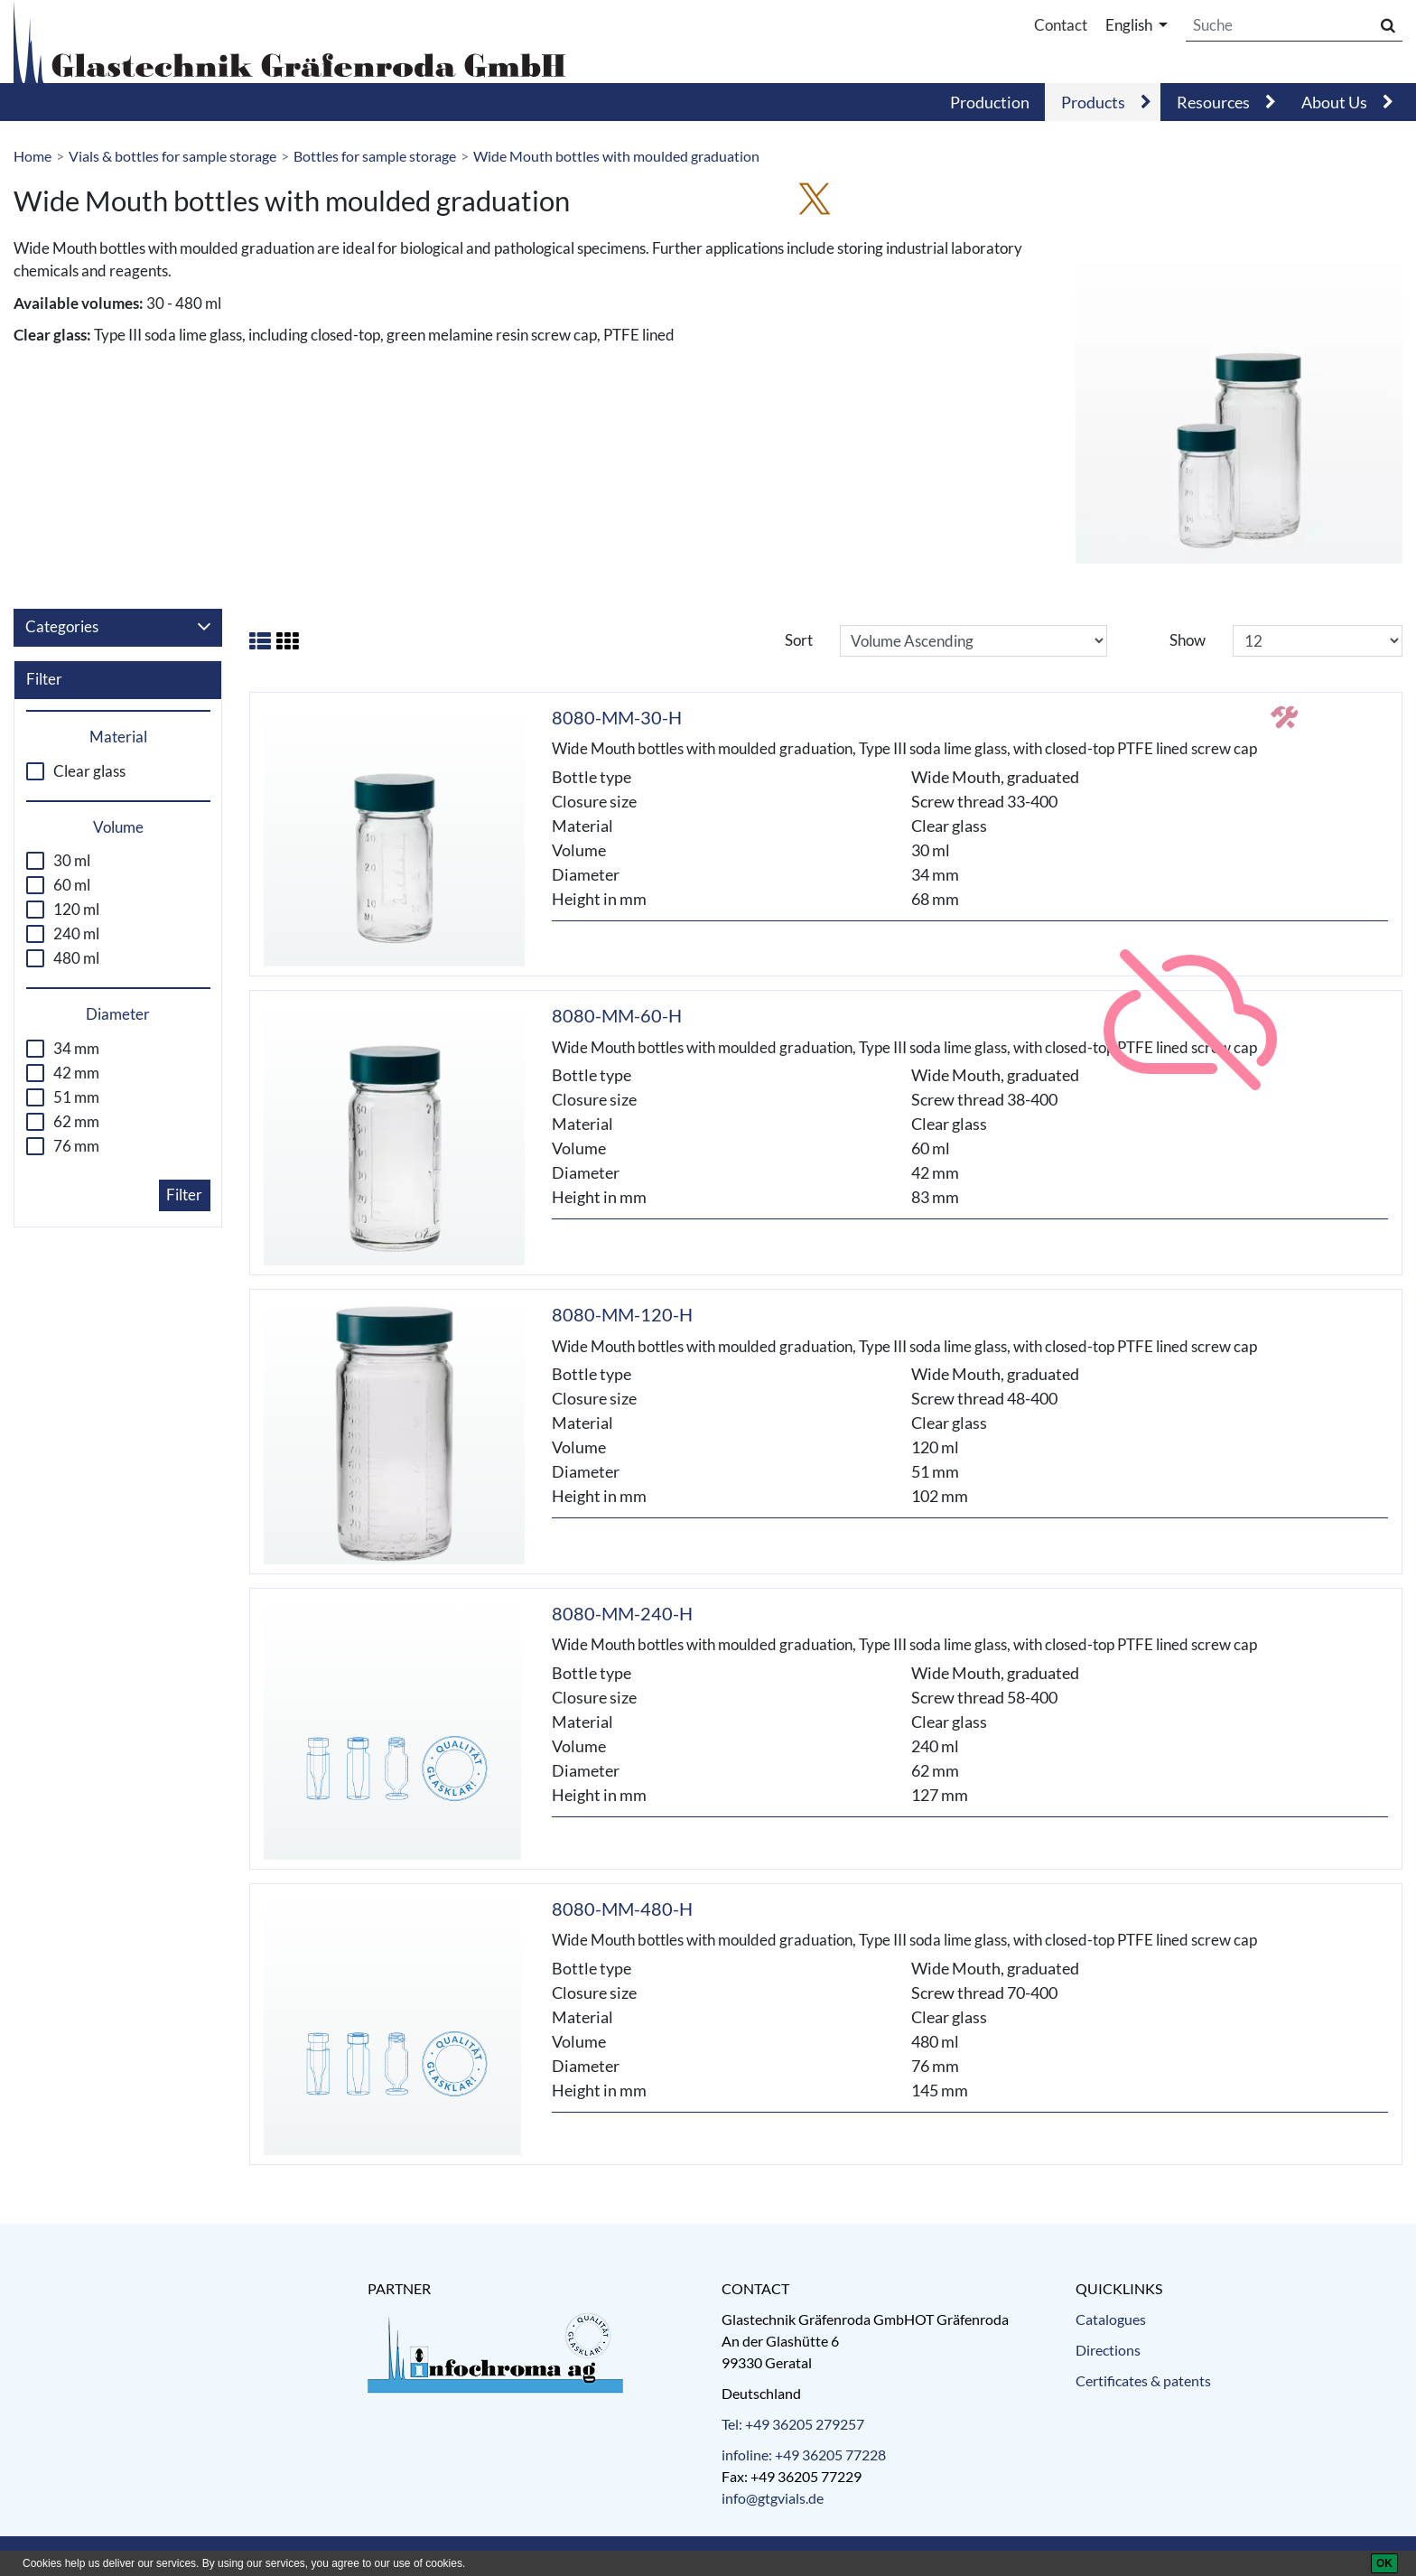  I want to click on access settings or configuration options, so click(1284, 717).